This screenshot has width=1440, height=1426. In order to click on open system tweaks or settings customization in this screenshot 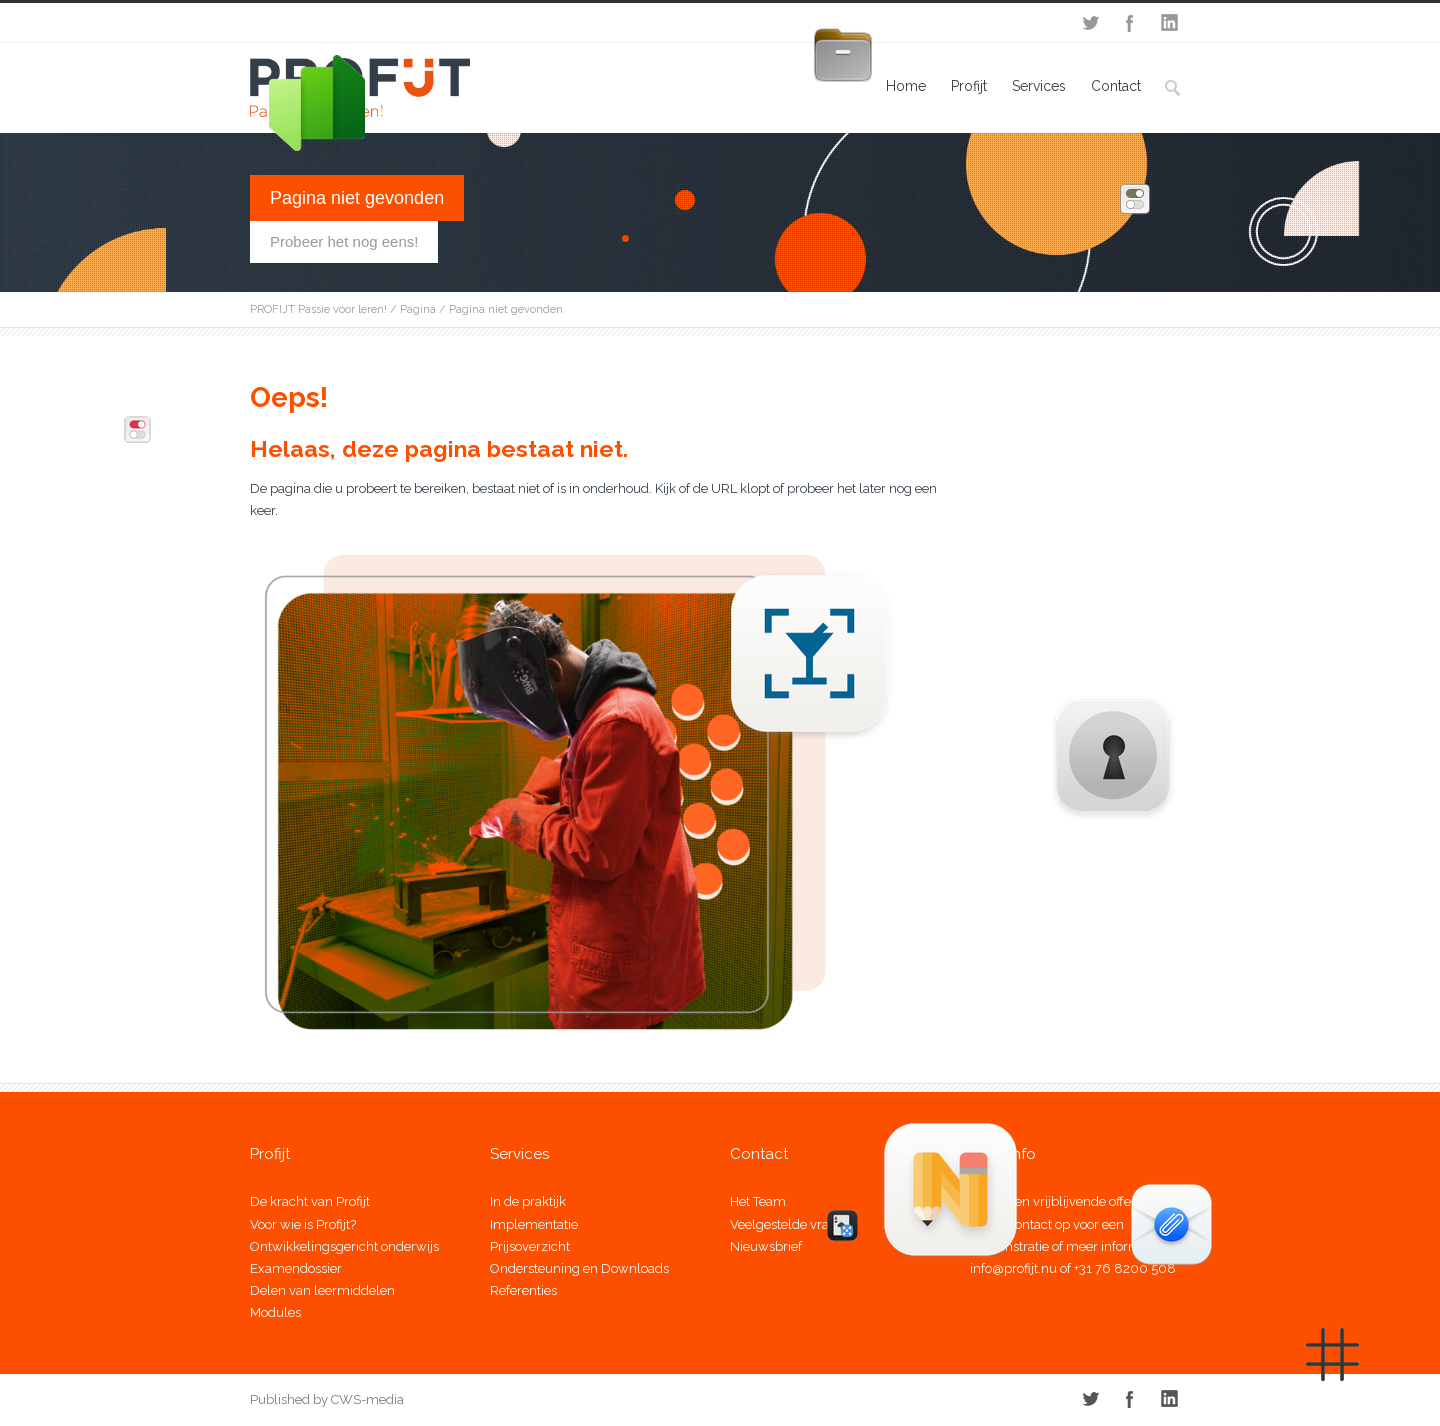, I will do `click(1135, 199)`.